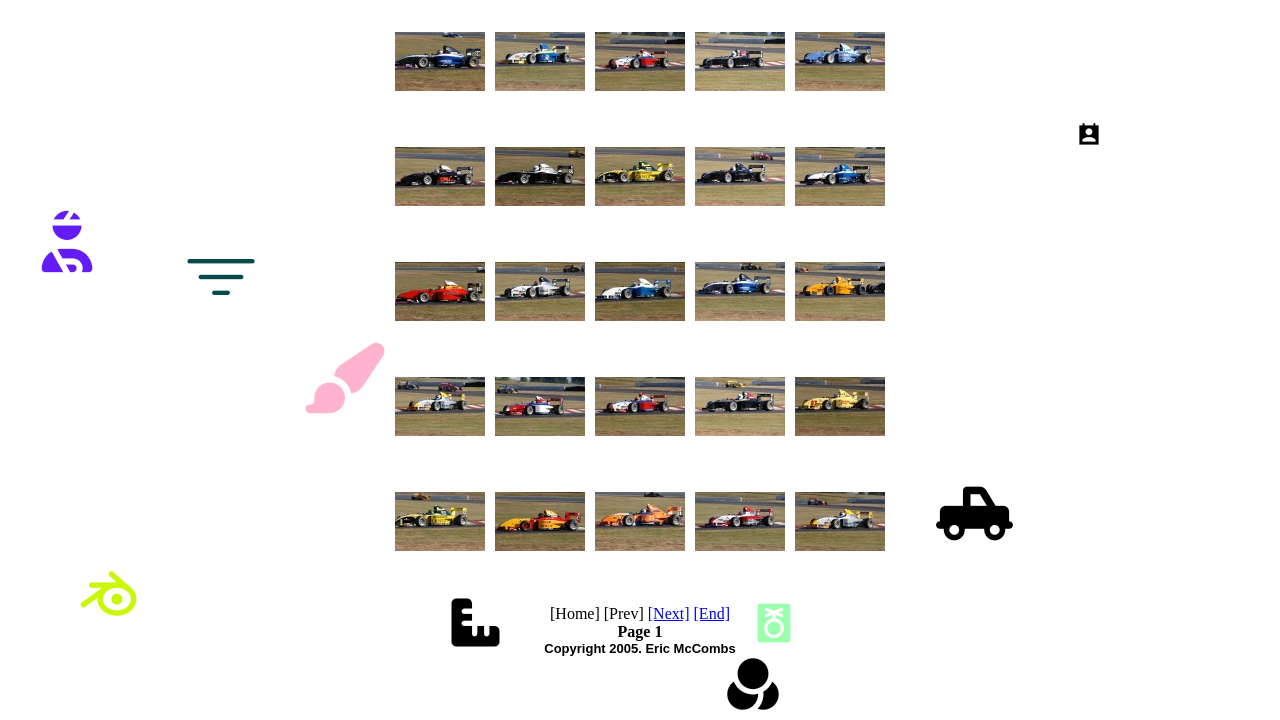 The width and height of the screenshot is (1280, 720). Describe the element at coordinates (974, 513) in the screenshot. I see `select pickup truck as vehicle type` at that location.